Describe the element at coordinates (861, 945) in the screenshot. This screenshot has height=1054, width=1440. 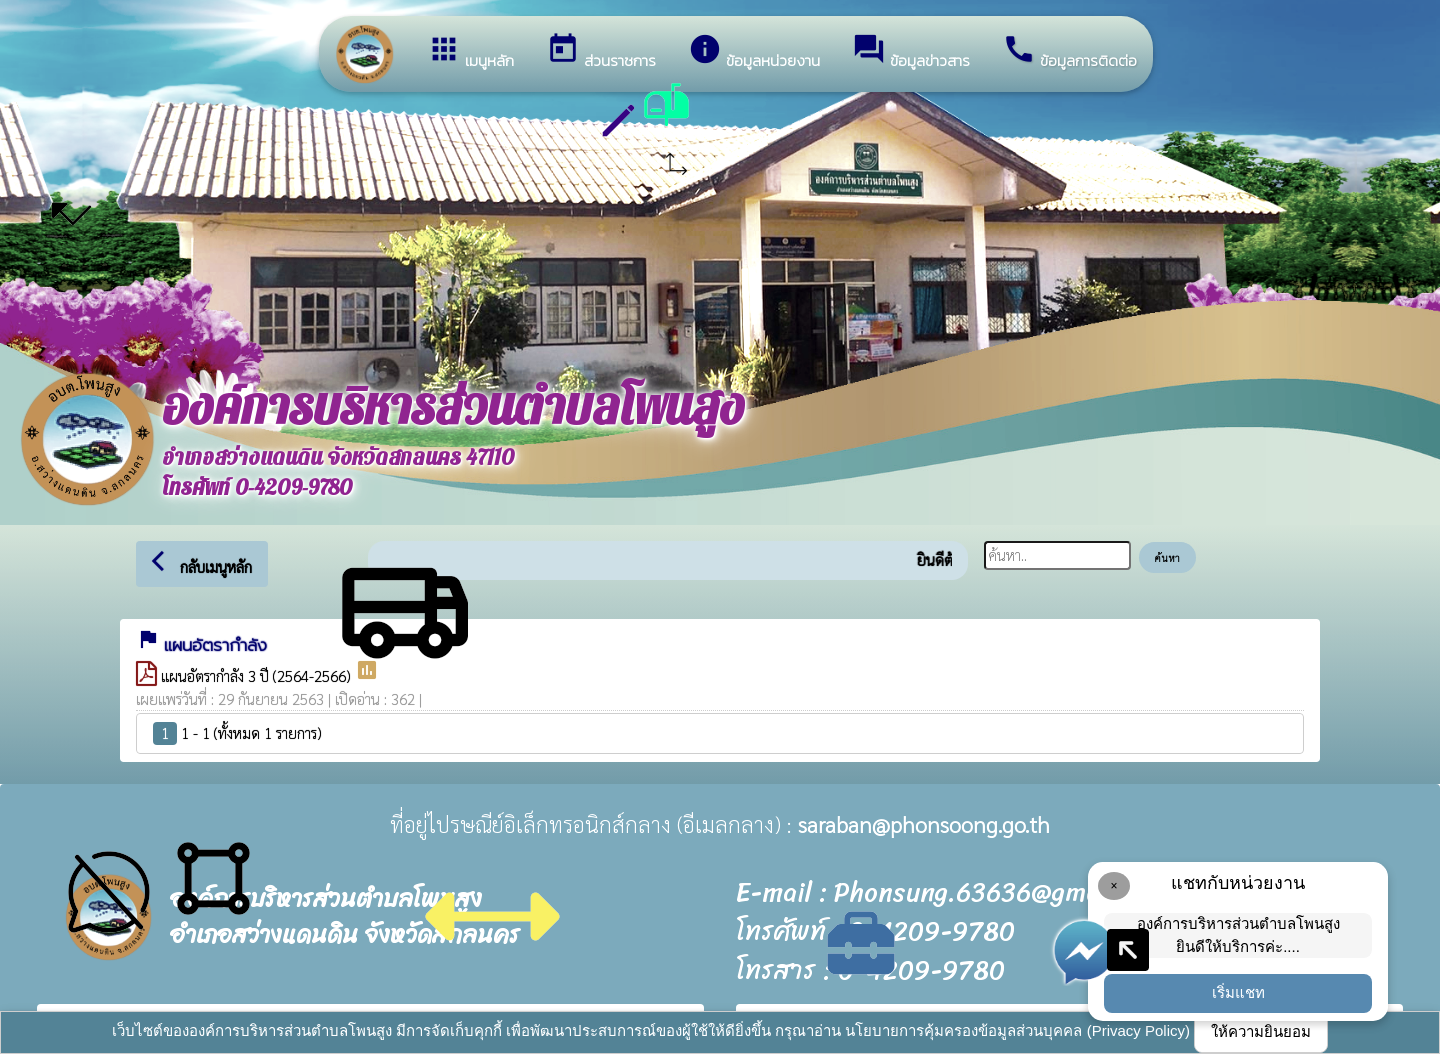
I see `access tools and utilities` at that location.